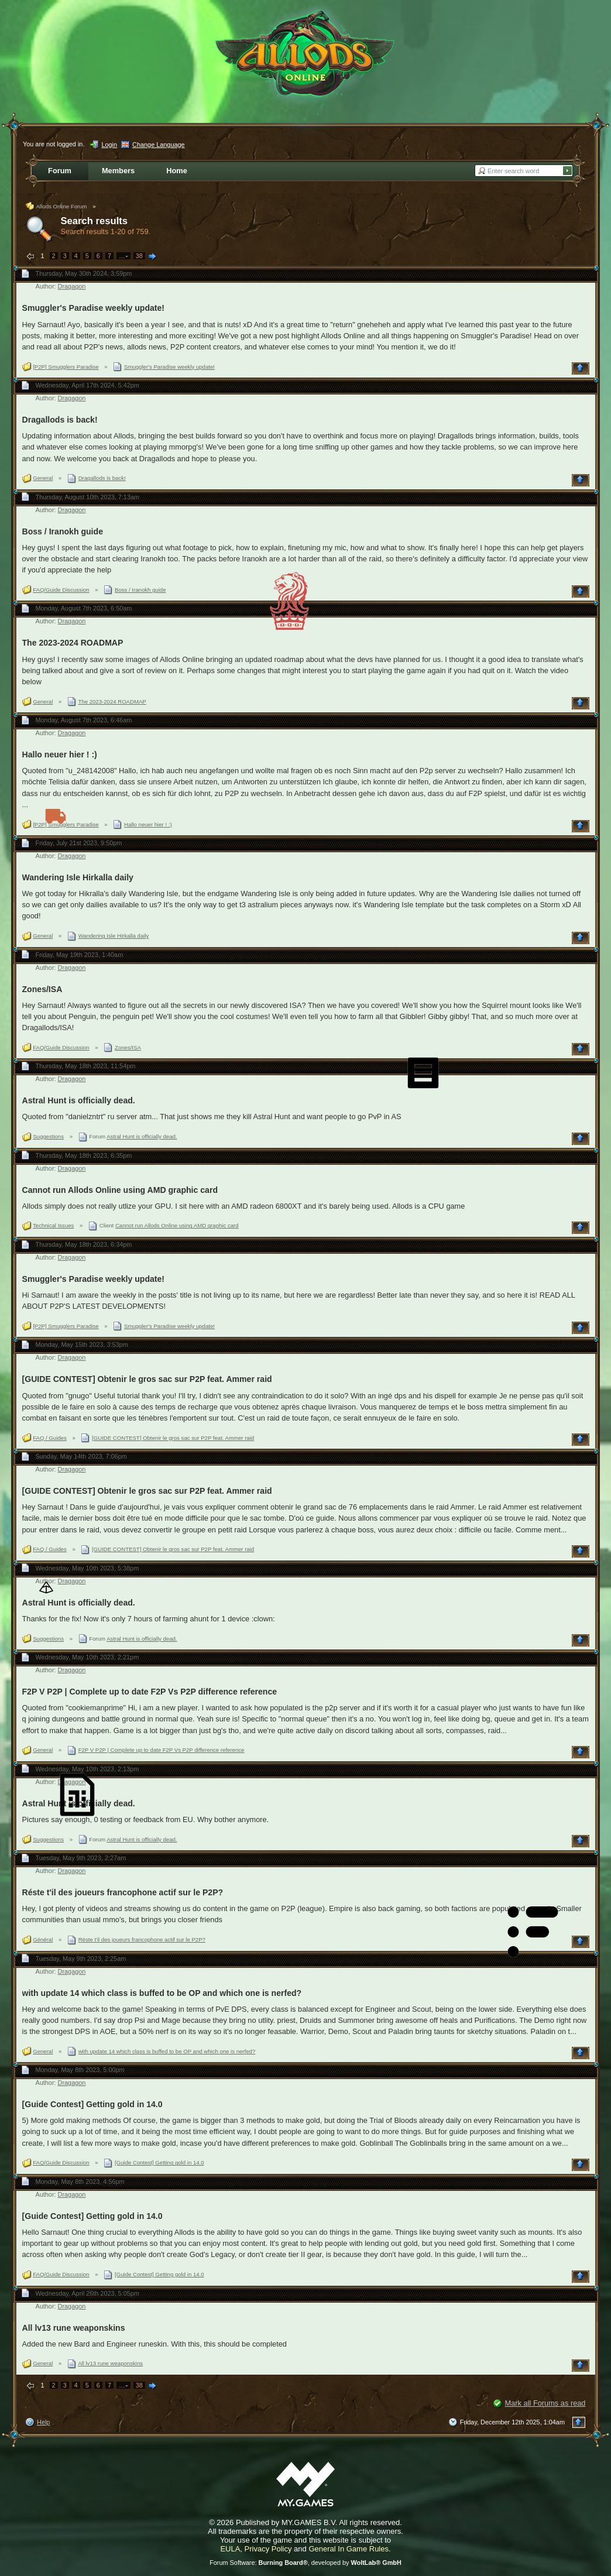 This screenshot has height=2576, width=611. What do you see at coordinates (289, 601) in the screenshot?
I see `the ritz-carlton hotel brand logo` at bounding box center [289, 601].